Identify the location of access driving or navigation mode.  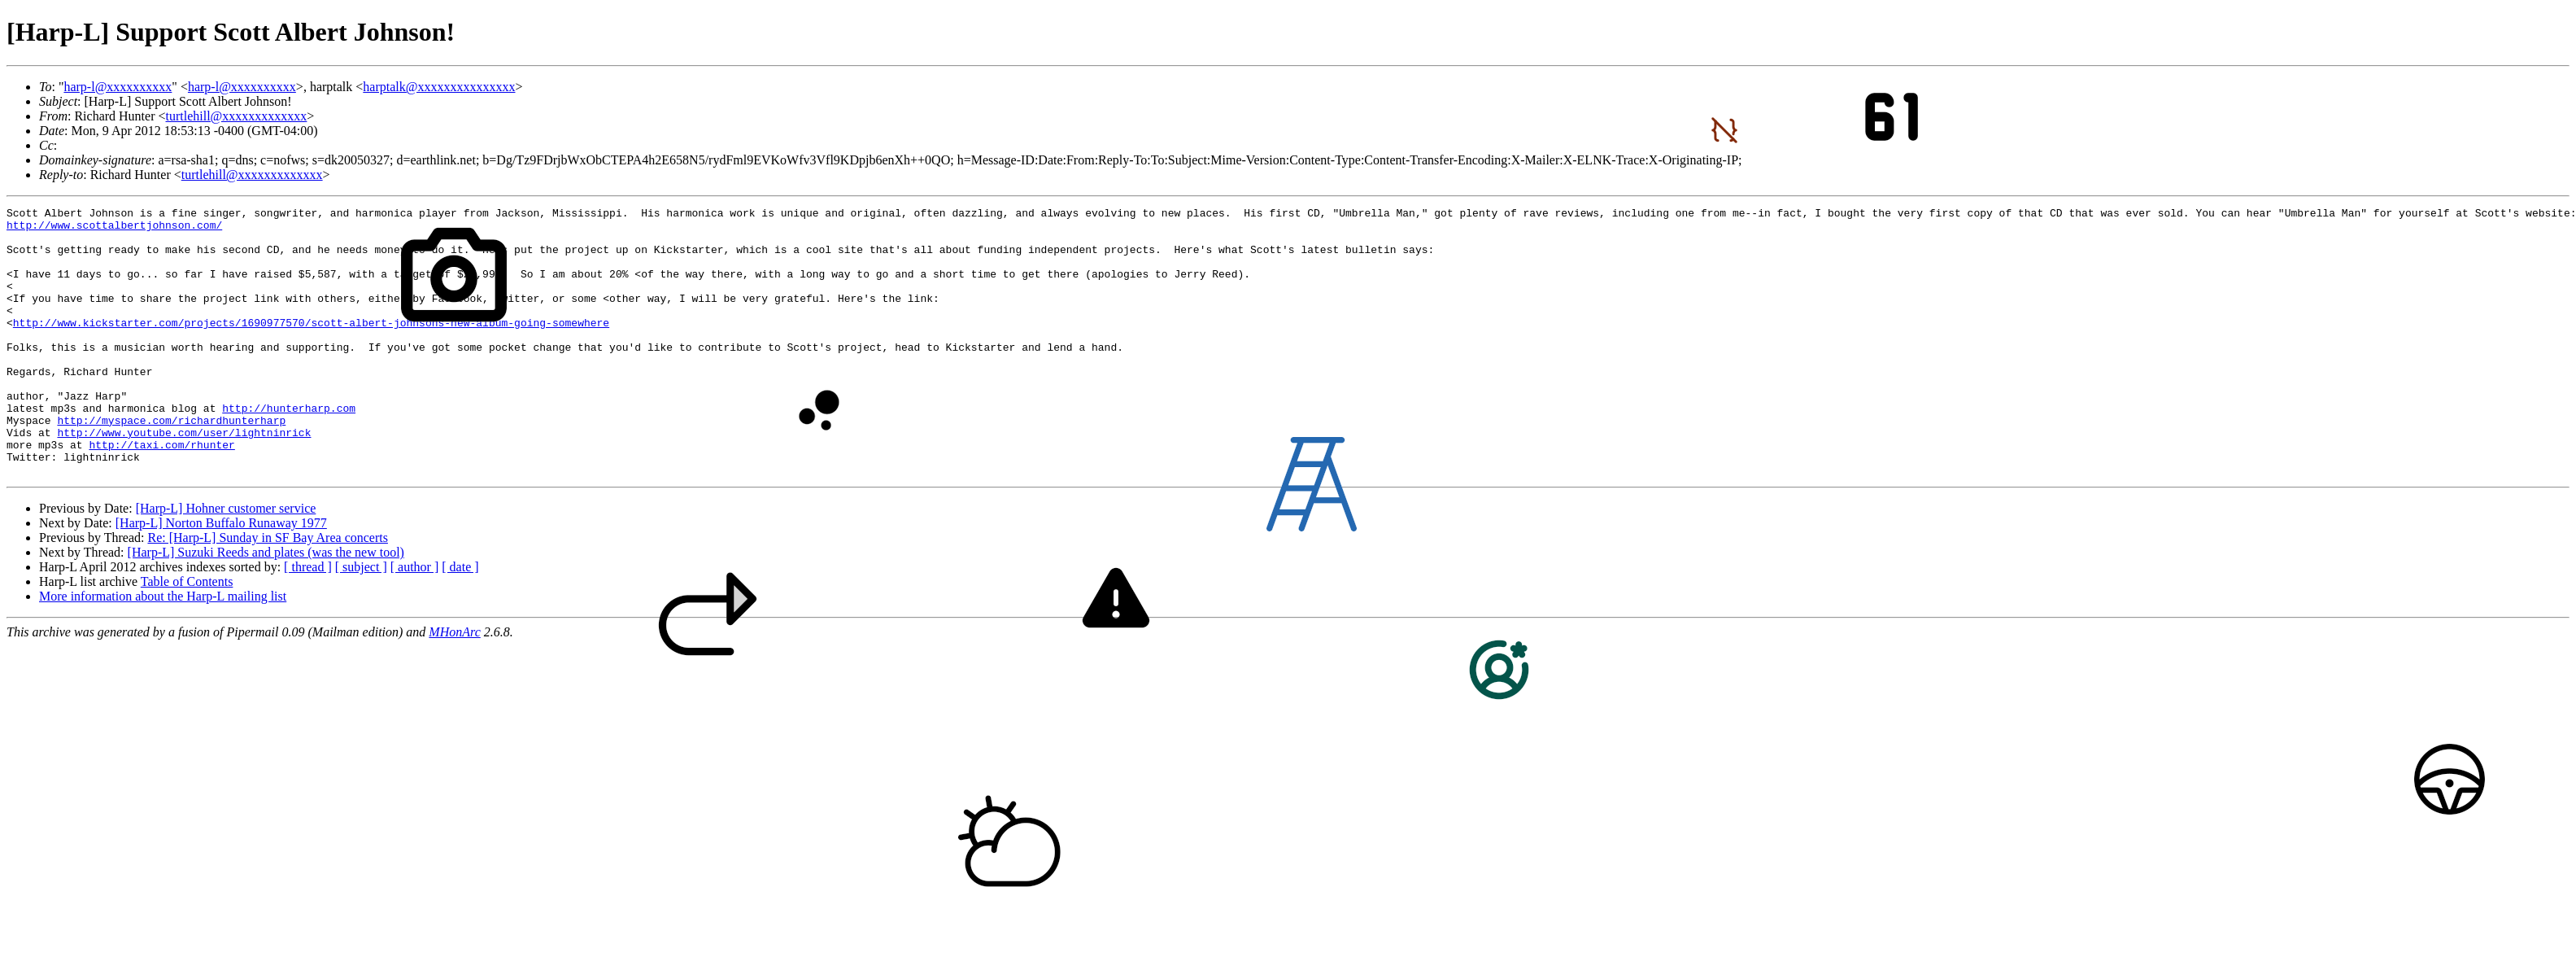
(2449, 779).